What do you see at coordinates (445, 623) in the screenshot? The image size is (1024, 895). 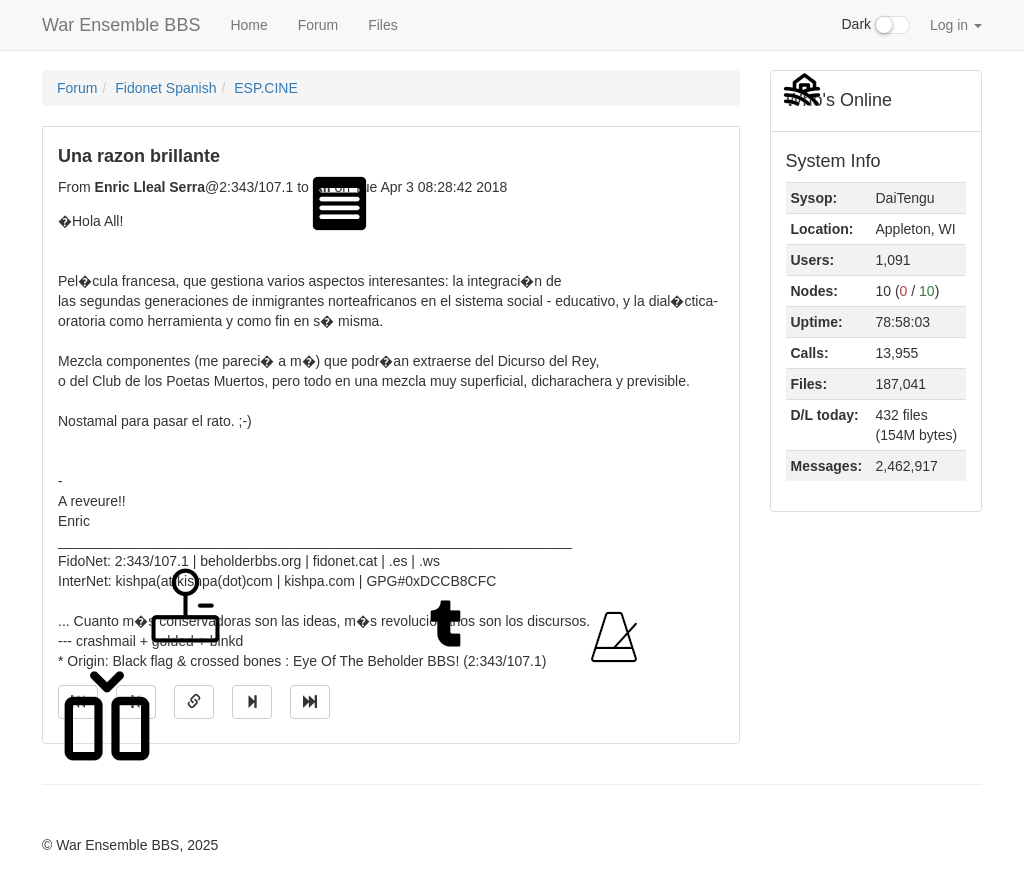 I see `open the Tumblr app` at bounding box center [445, 623].